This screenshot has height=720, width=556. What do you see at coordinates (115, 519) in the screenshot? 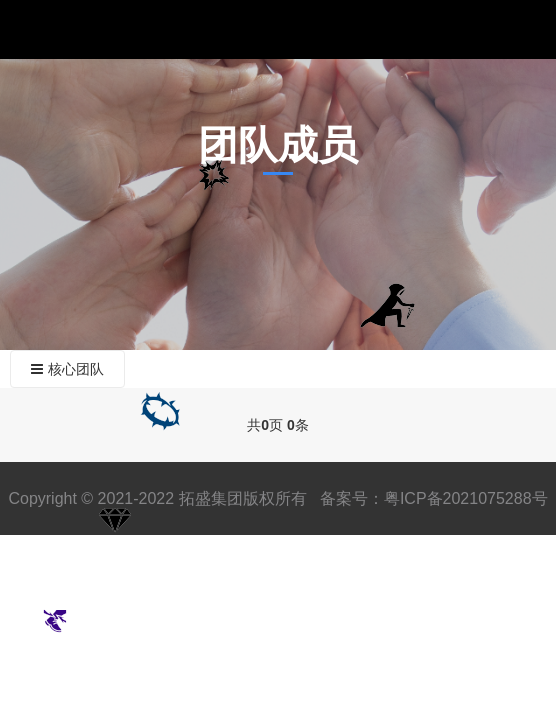
I see `indicates premium or diamond-tier membership status` at bounding box center [115, 519].